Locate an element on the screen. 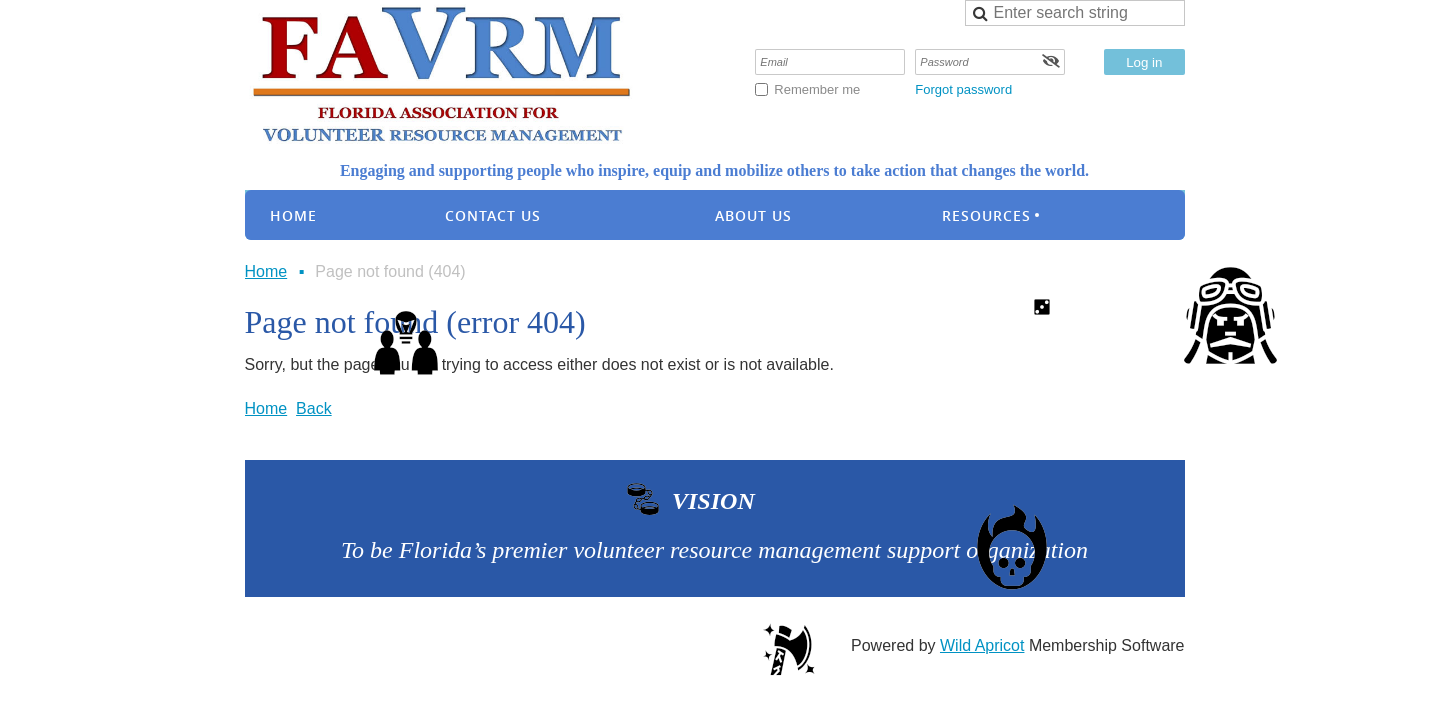 This screenshot has width=1429, height=720. roll the dice or randomize is located at coordinates (1042, 307).